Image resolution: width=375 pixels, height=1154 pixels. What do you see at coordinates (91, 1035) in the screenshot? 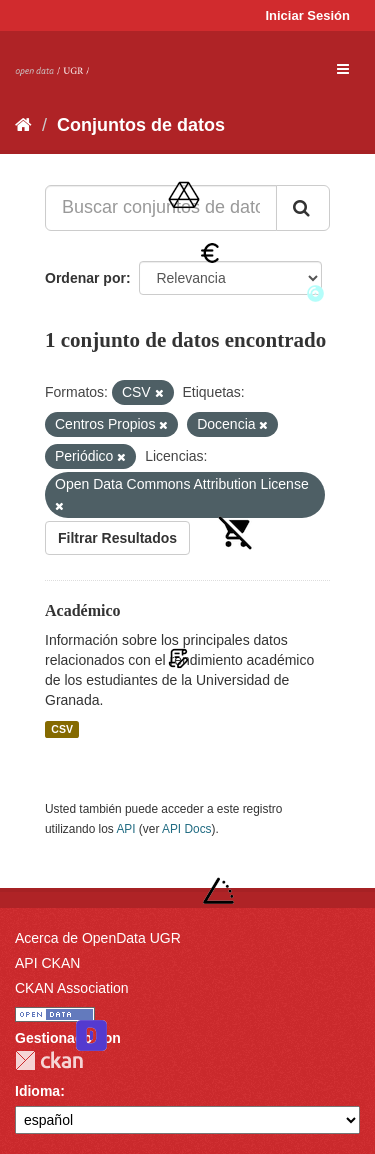
I see `indicates items or options starting with the letter D` at bounding box center [91, 1035].